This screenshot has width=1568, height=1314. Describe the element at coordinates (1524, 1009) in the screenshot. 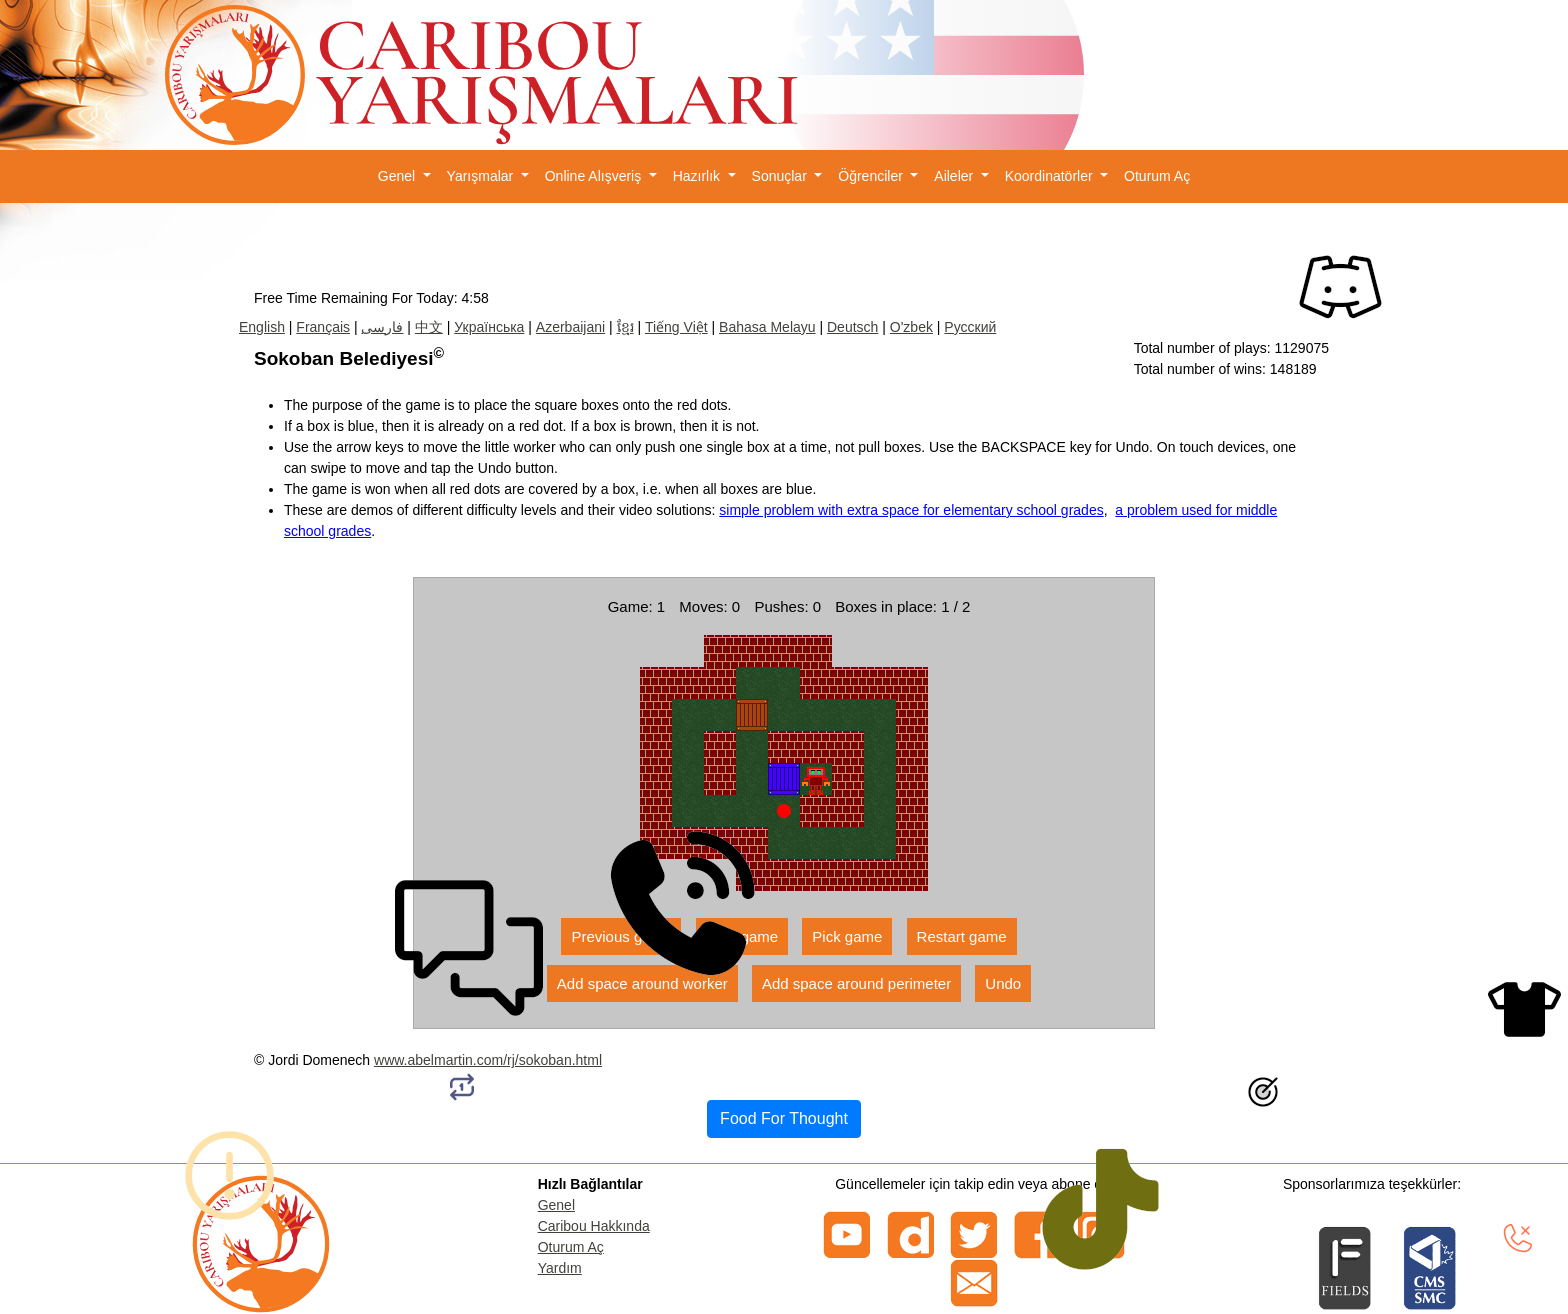

I see `browse clothing or apparel items` at that location.